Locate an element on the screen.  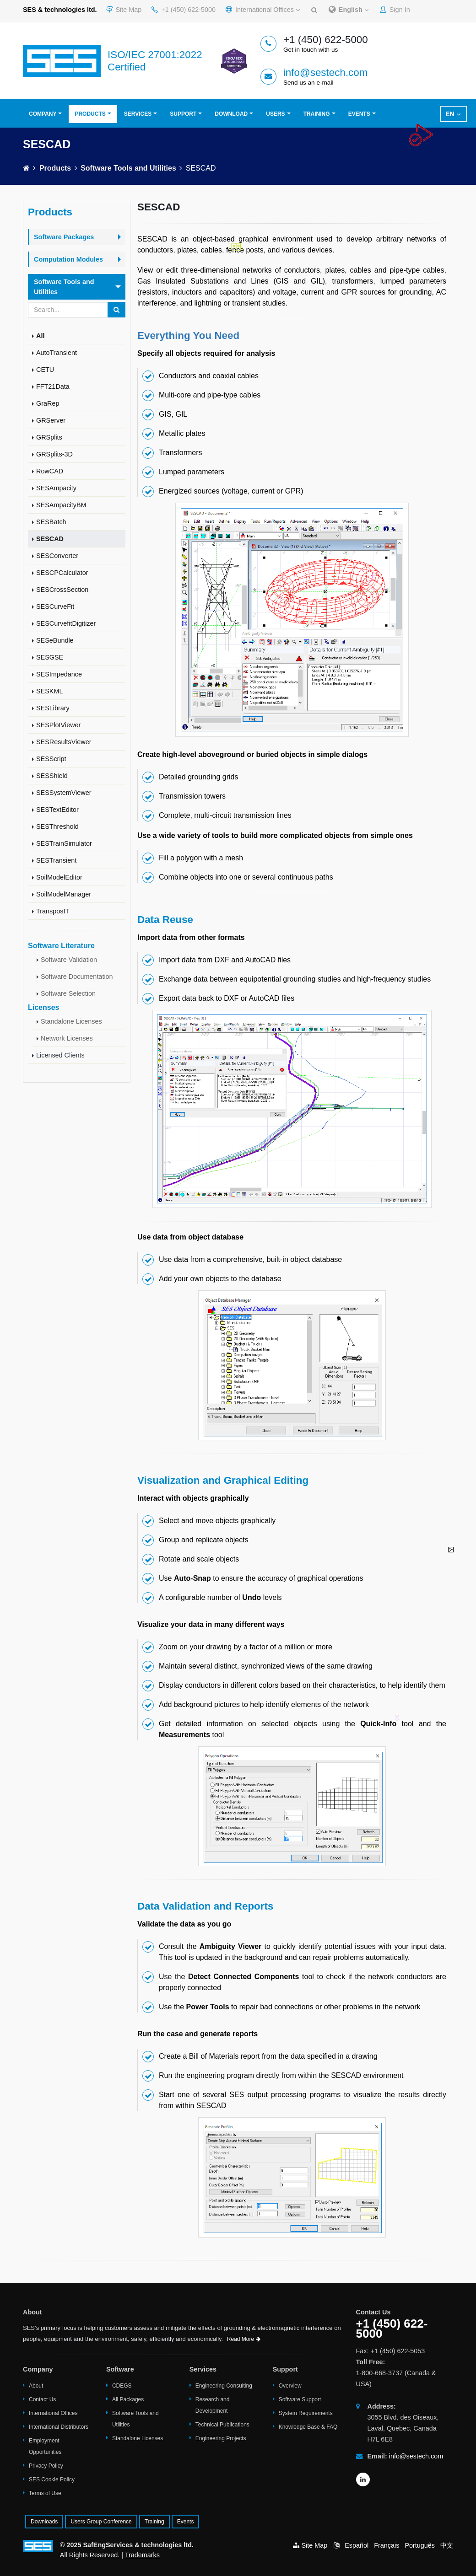
view image or photo is located at coordinates (451, 1550).